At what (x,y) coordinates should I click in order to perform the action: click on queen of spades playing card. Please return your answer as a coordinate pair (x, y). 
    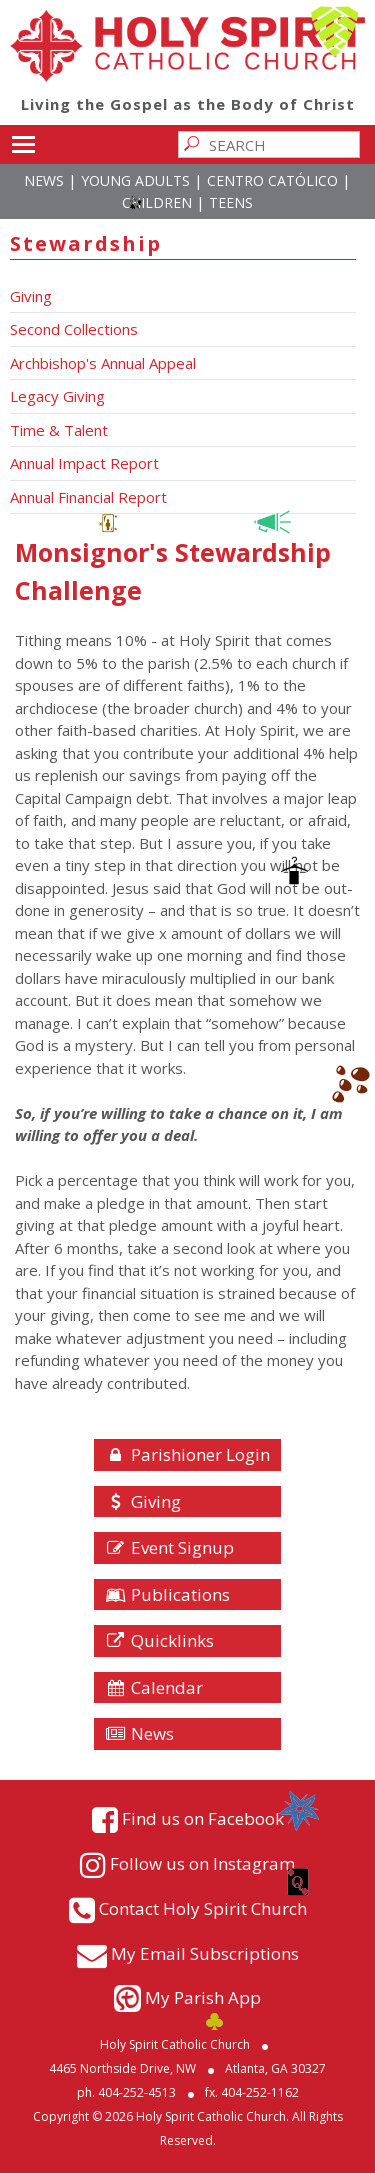
    Looking at the image, I should click on (298, 1882).